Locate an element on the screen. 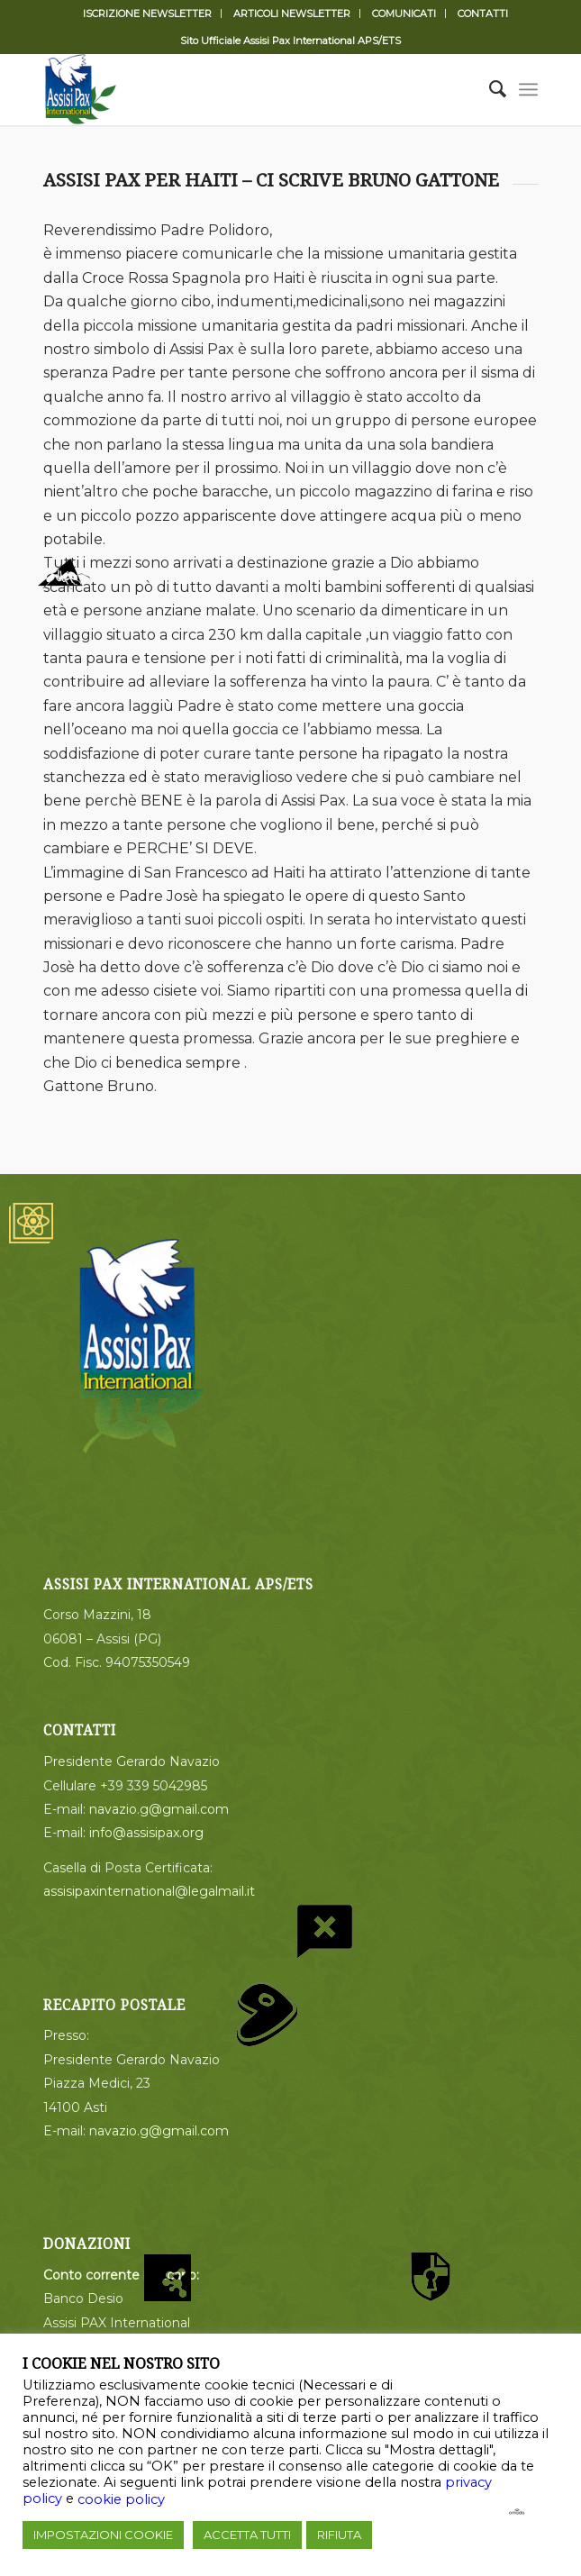 This screenshot has height=2576, width=581. omada cloud logo is located at coordinates (516, 2511).